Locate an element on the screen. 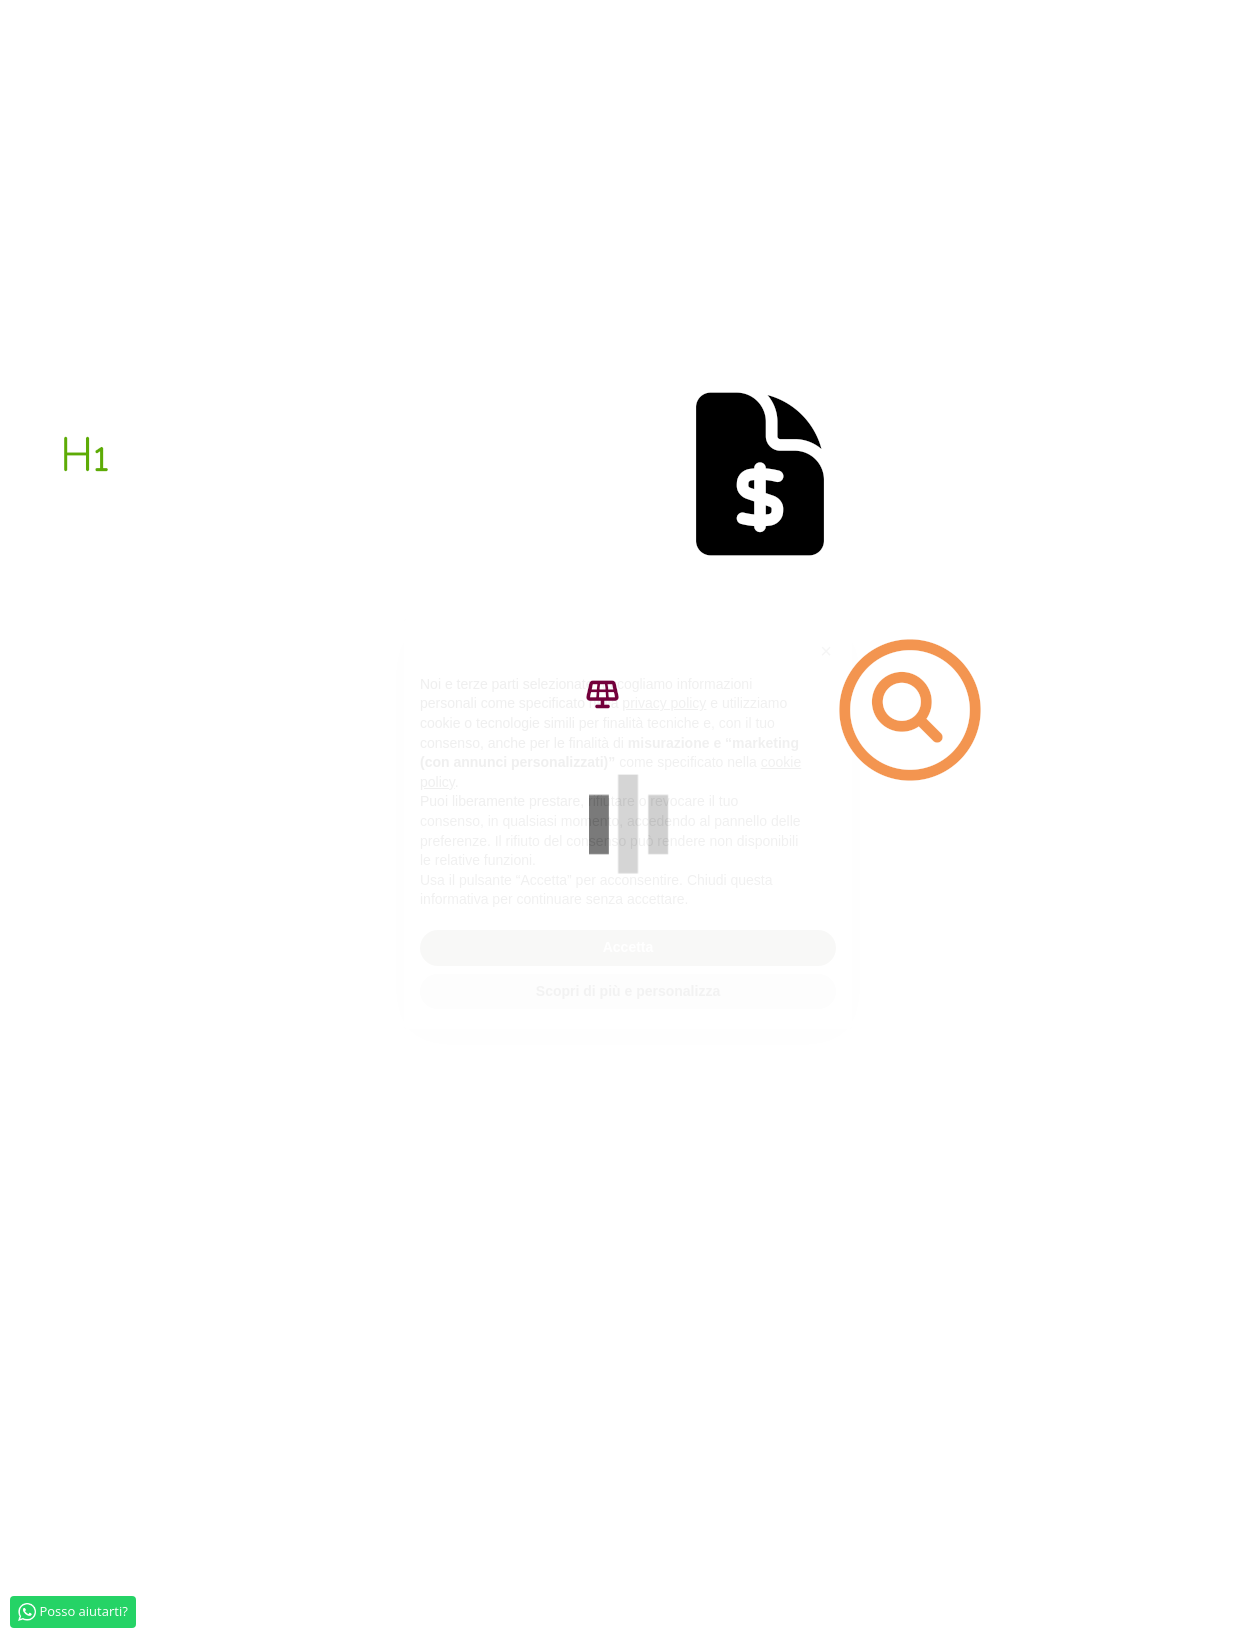 This screenshot has width=1256, height=1648. view financial document or invoice is located at coordinates (760, 474).